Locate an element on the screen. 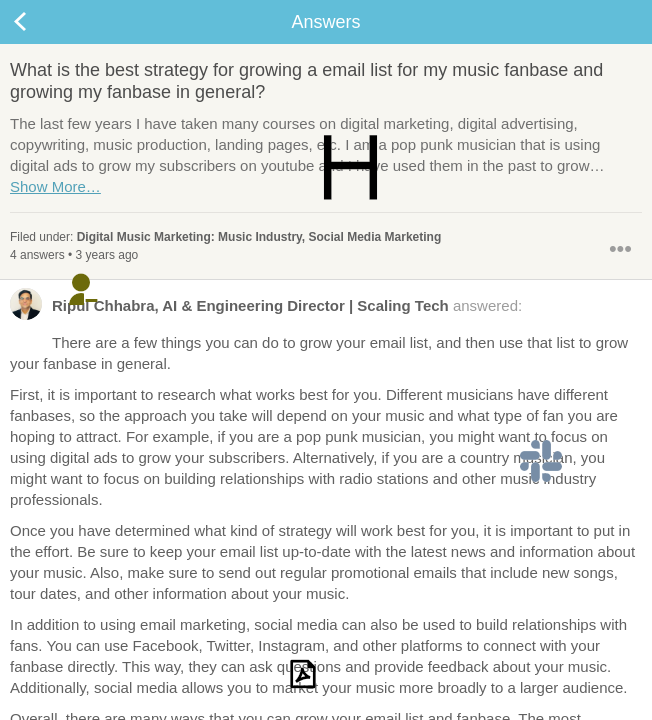 This screenshot has height=720, width=652. open Slack messaging app is located at coordinates (541, 461).